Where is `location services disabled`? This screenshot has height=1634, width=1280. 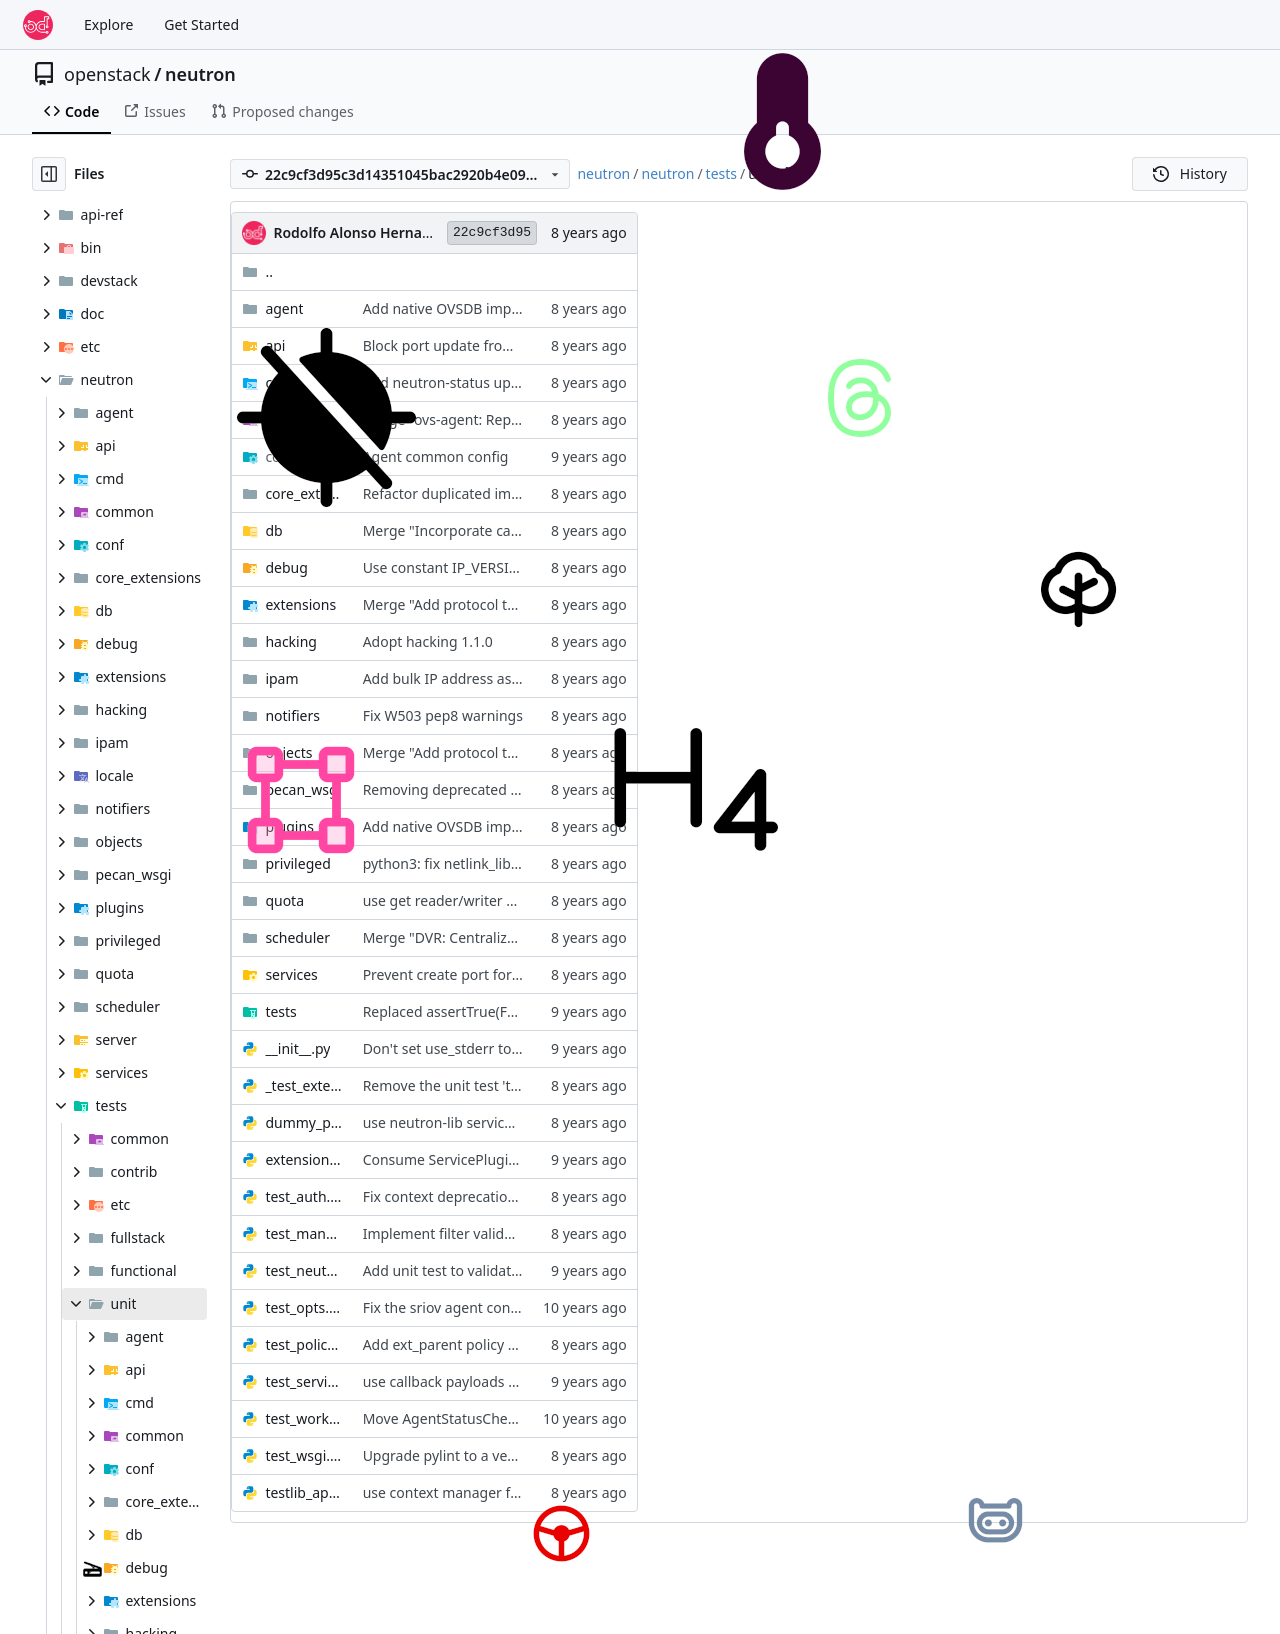 location services disabled is located at coordinates (326, 417).